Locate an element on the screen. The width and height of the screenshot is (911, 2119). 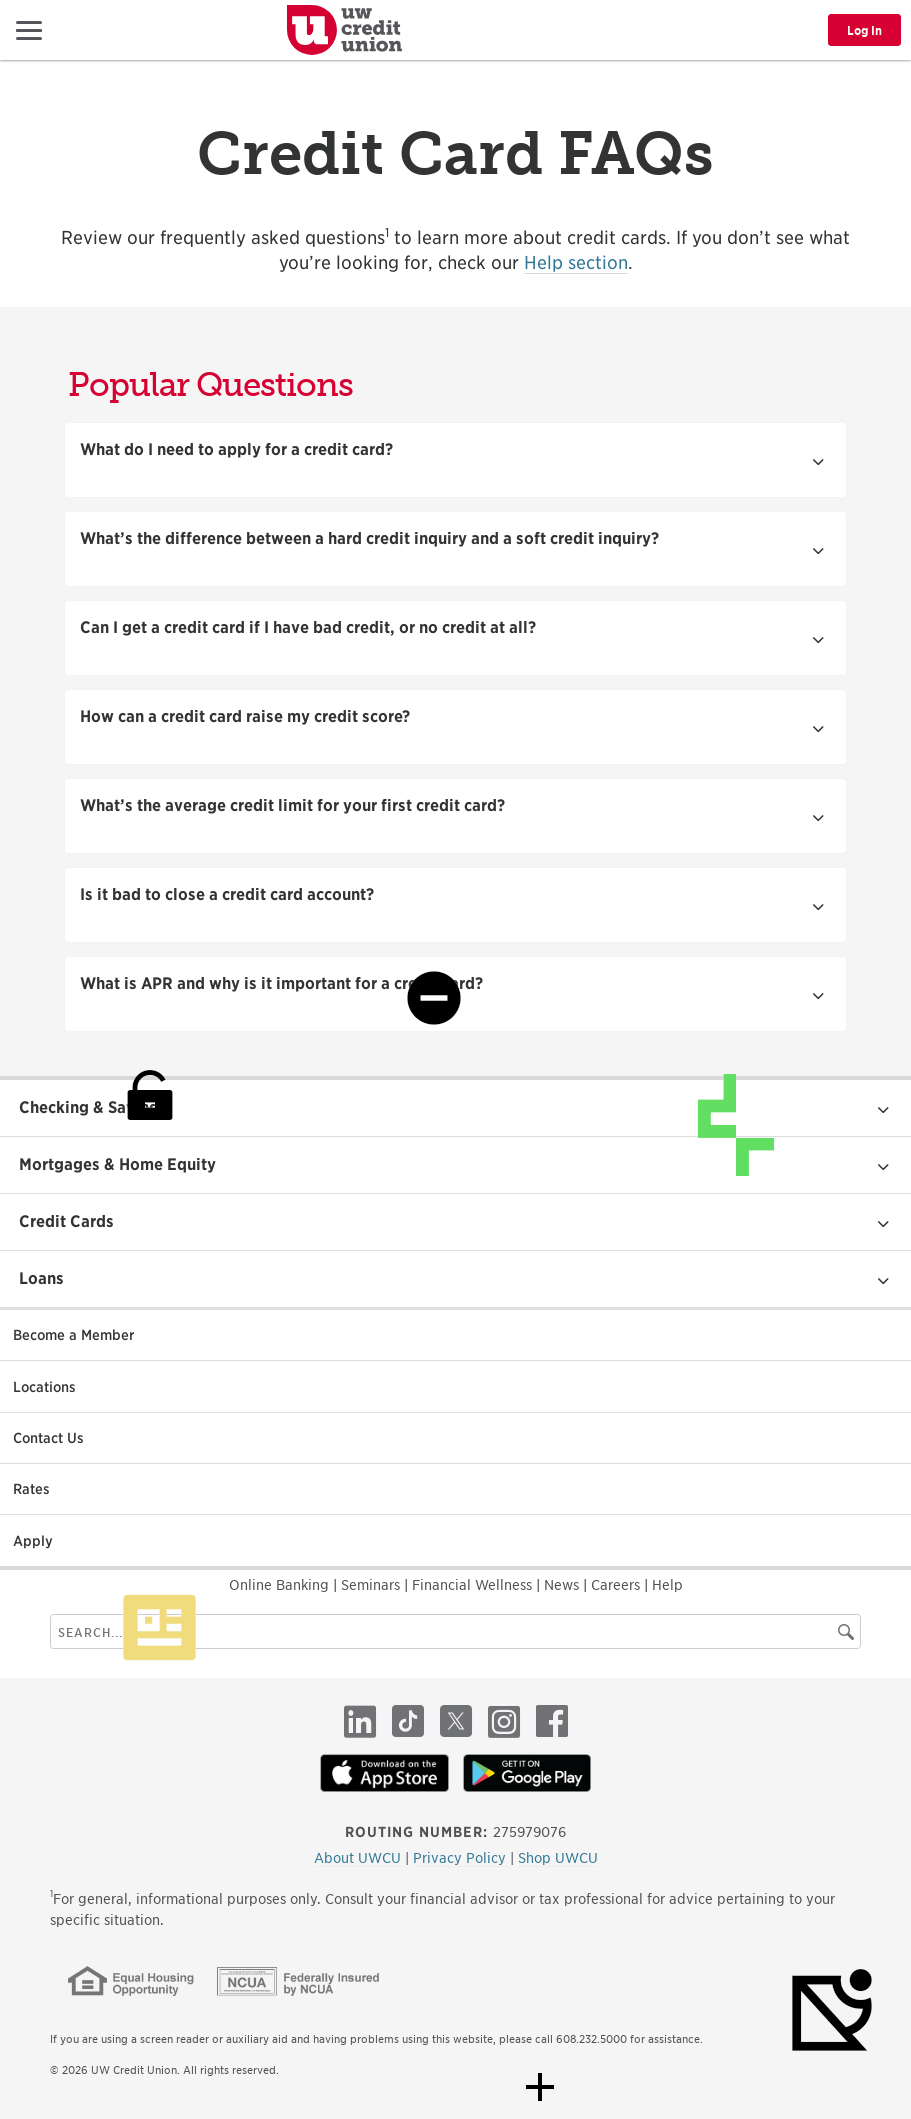
deepcool brand logo is located at coordinates (736, 1125).